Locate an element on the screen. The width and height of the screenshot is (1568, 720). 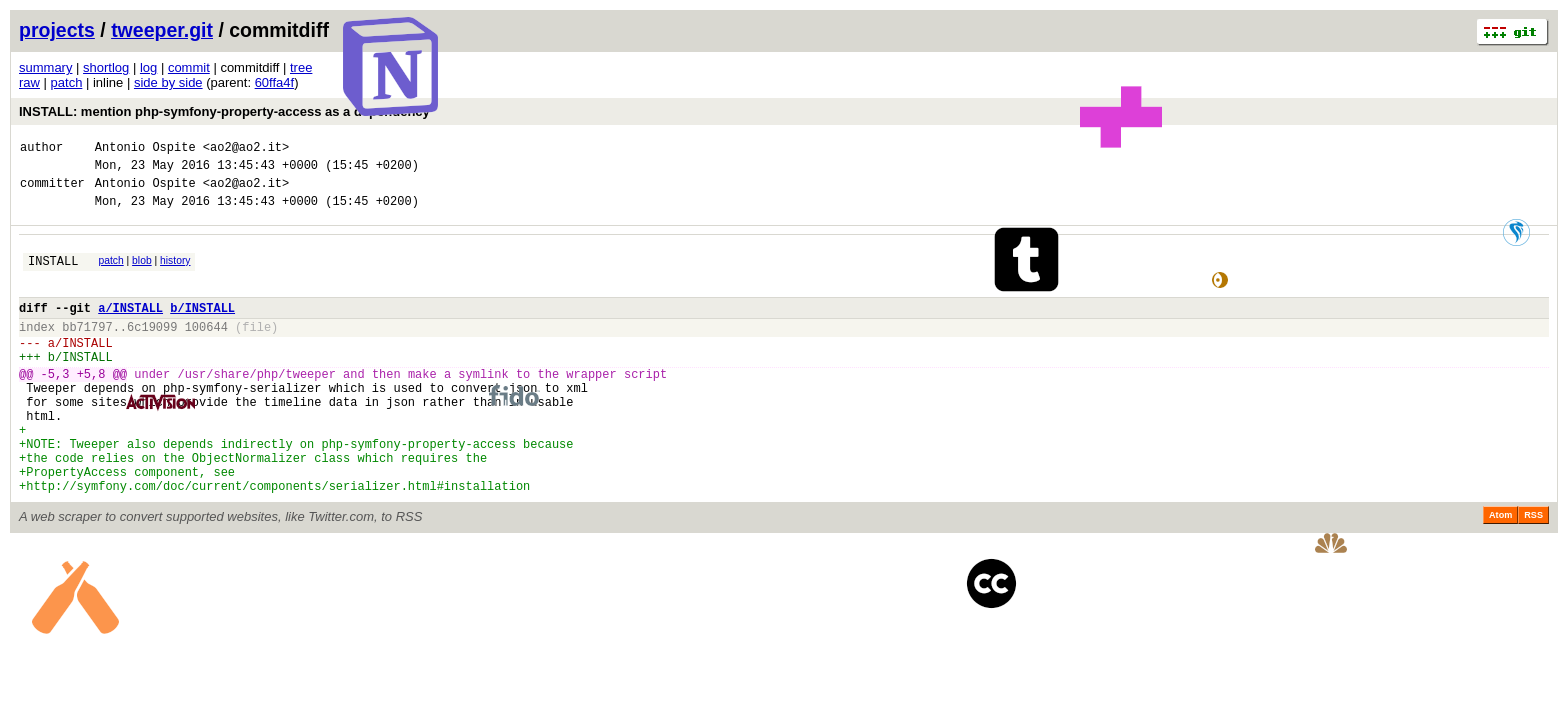
open Notion app is located at coordinates (390, 66).